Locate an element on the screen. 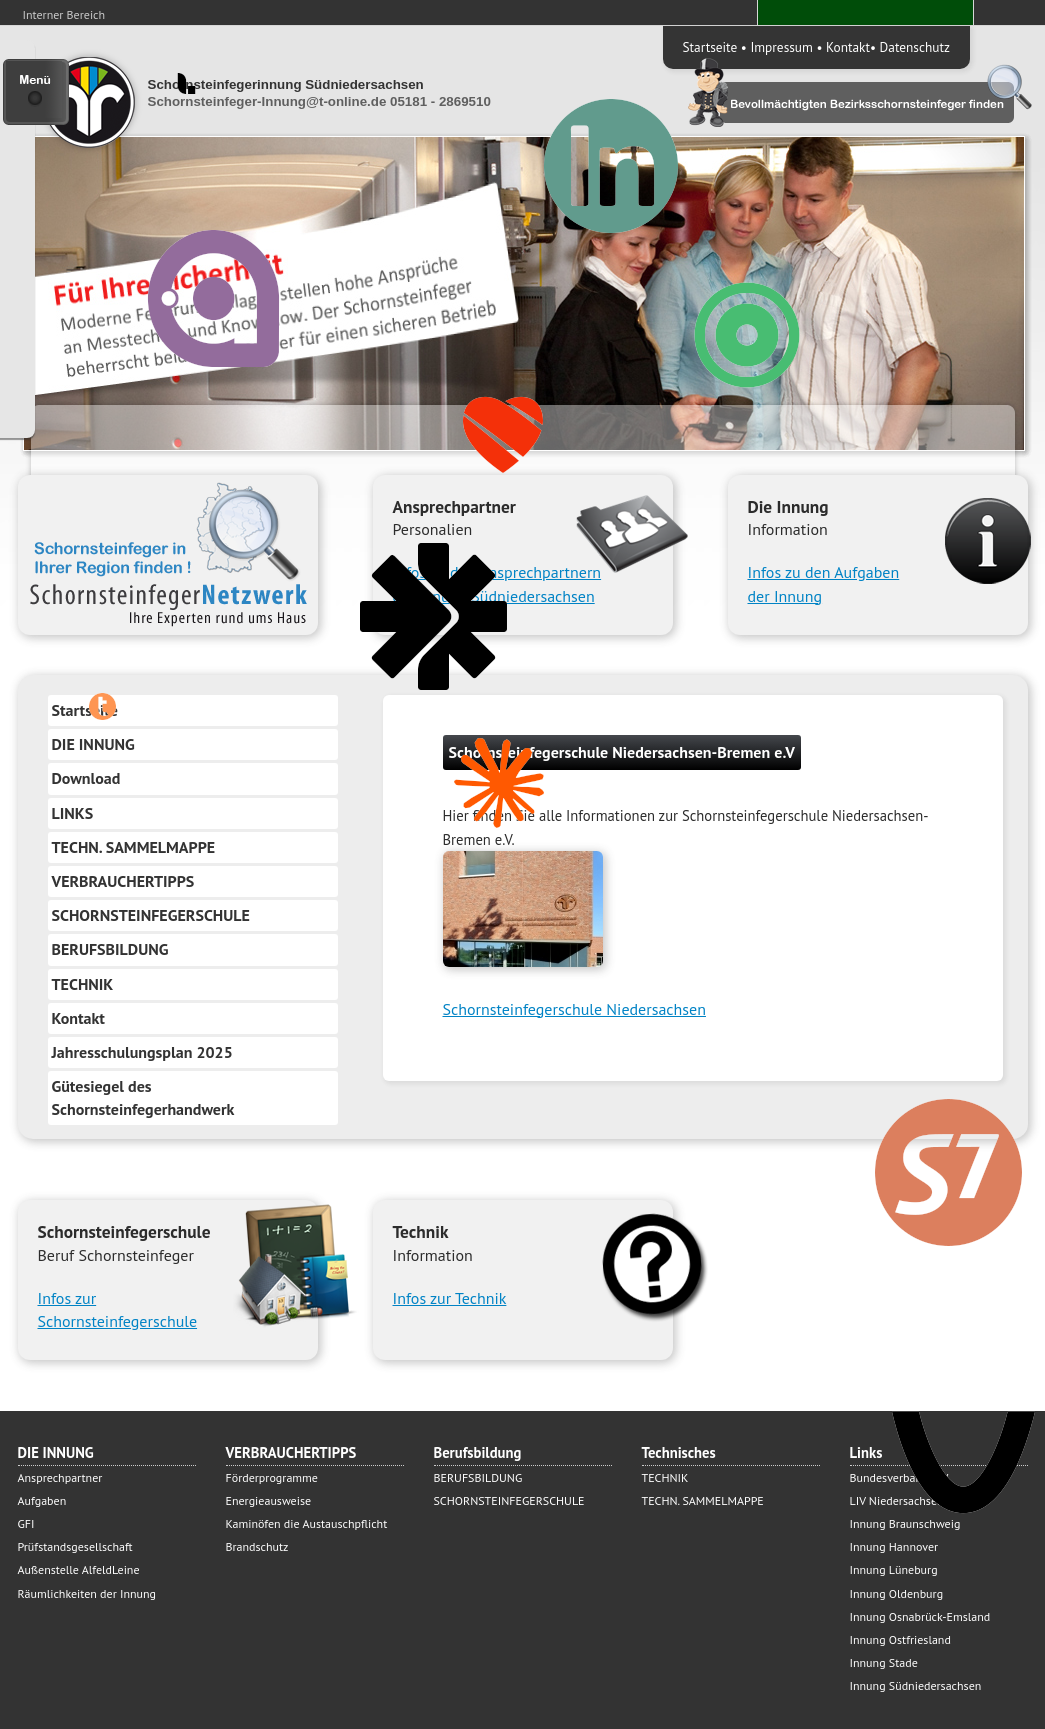 Image resolution: width=1045 pixels, height=1729 pixels. open the Claude AI assistant app is located at coordinates (499, 783).